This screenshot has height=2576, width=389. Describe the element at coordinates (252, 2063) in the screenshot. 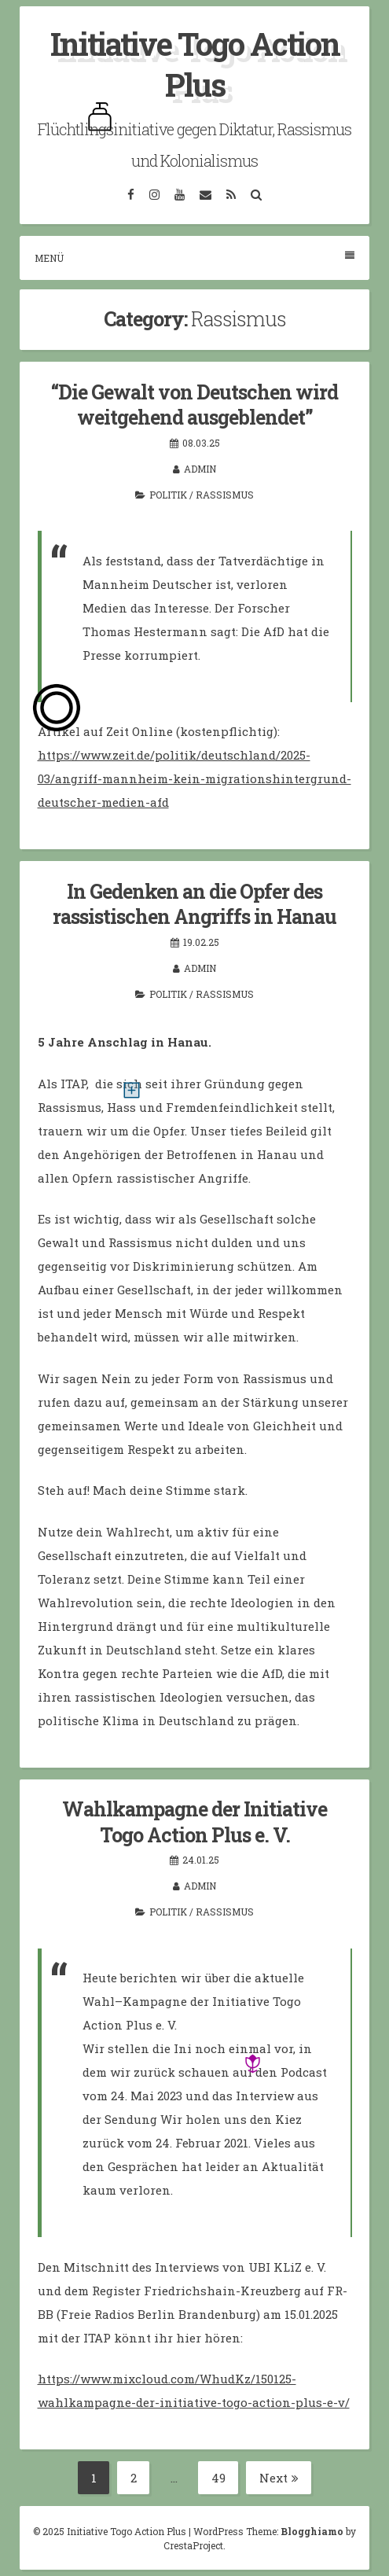

I see `access garden or plant-related features` at that location.